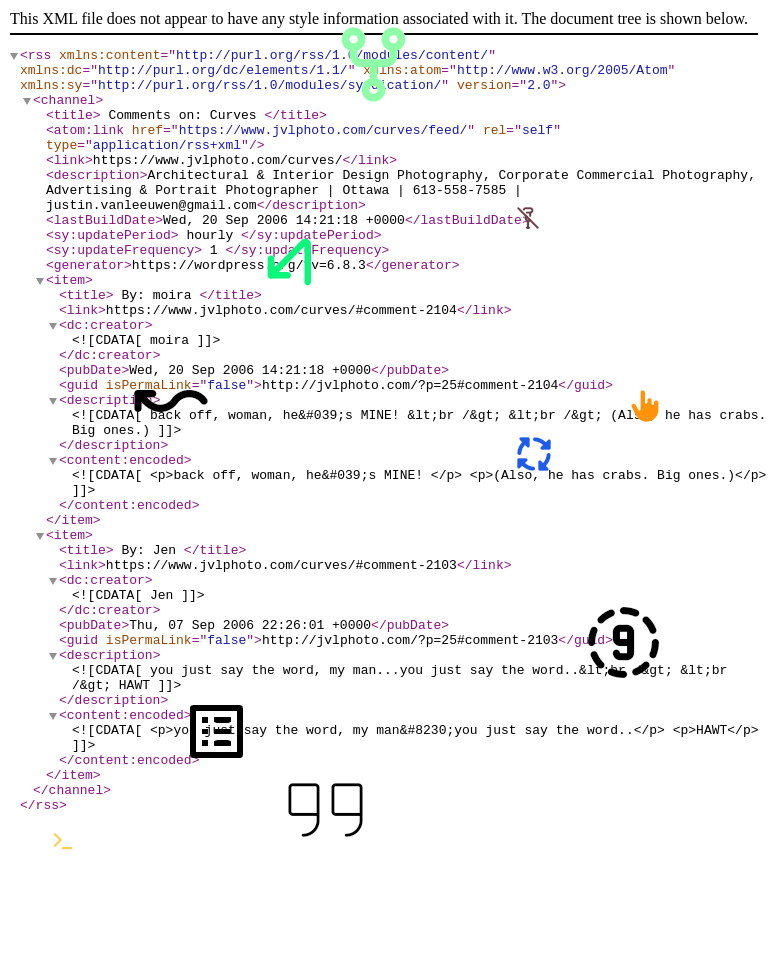 Image resolution: width=768 pixels, height=966 pixels. I want to click on fork this repository, so click(373, 64).